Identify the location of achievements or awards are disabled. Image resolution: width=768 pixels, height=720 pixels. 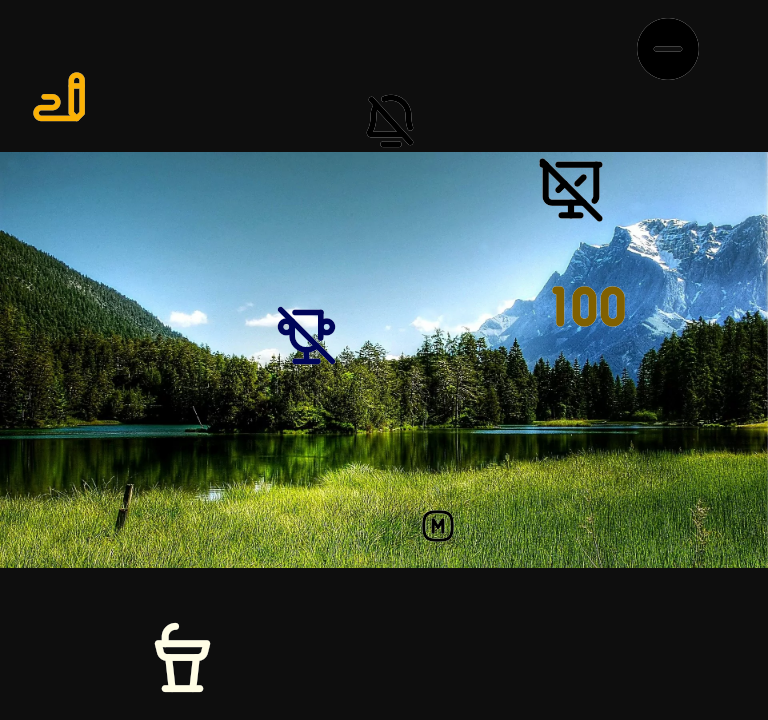
(306, 335).